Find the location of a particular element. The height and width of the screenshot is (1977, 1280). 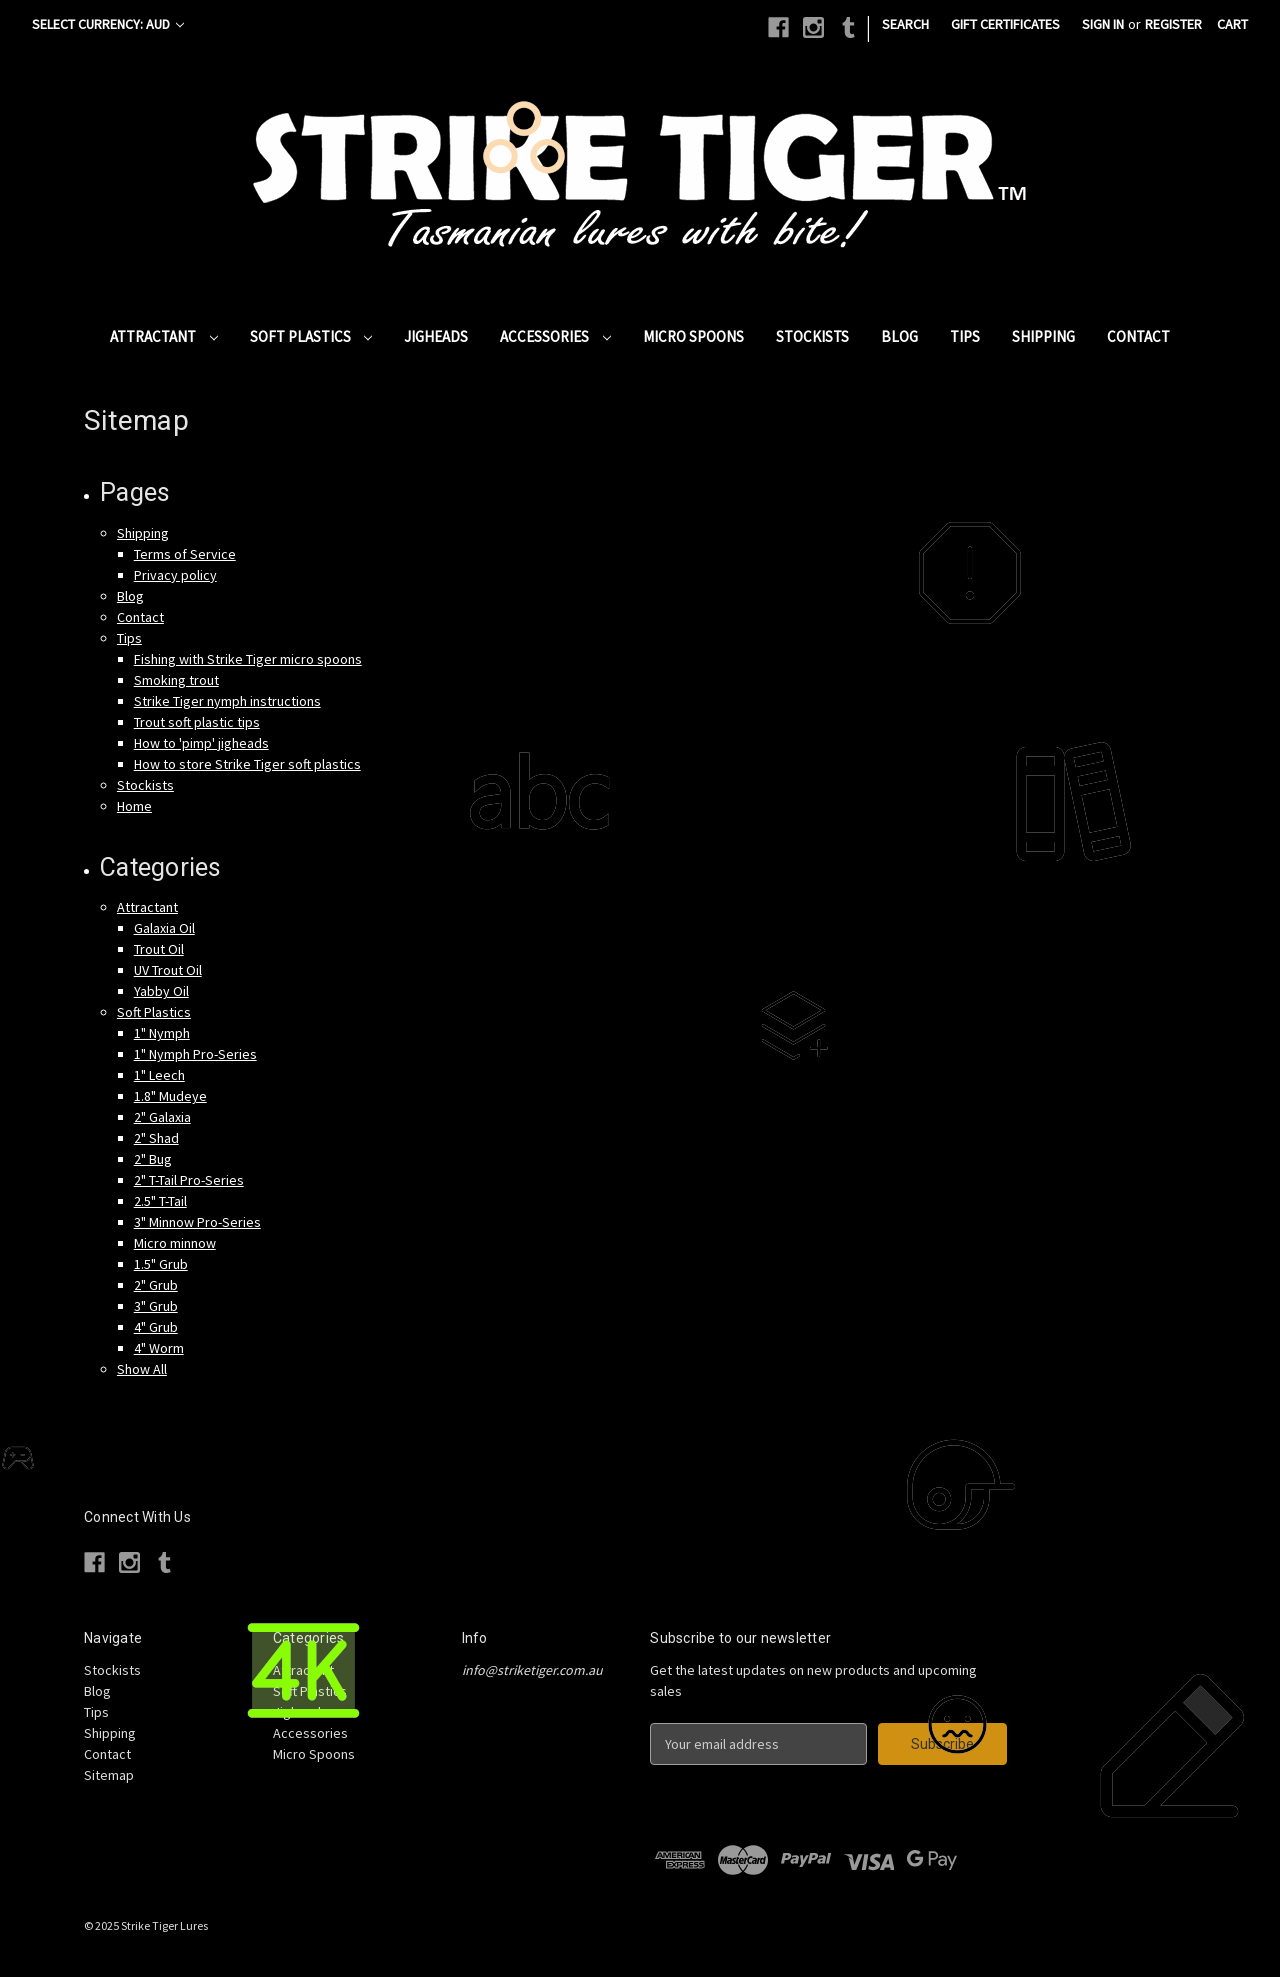

indicates a nervous or anxious status is located at coordinates (957, 1724).